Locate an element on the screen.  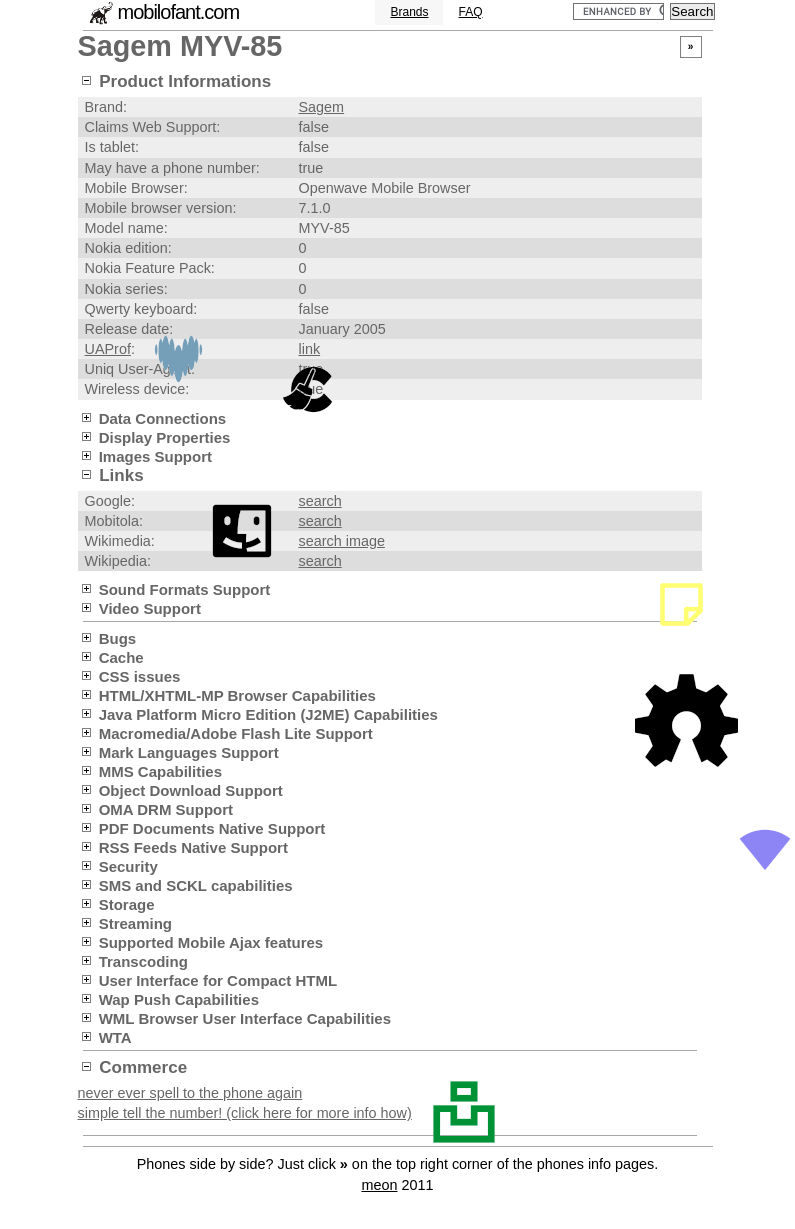
unsplash logo - access free stock photos is located at coordinates (464, 1112).